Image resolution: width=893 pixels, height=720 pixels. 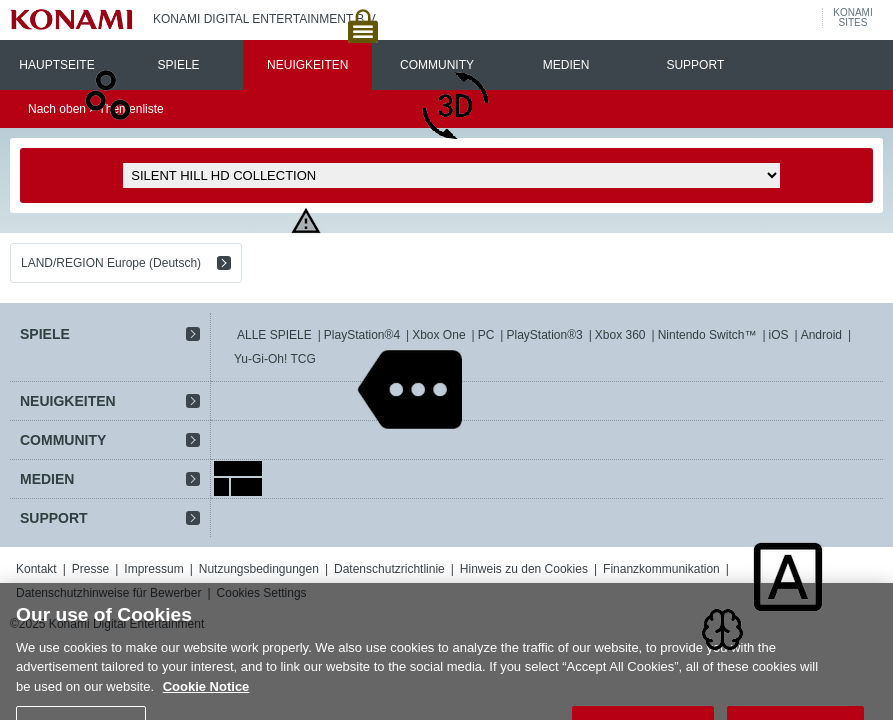 I want to click on secure or locked content, so click(x=363, y=28).